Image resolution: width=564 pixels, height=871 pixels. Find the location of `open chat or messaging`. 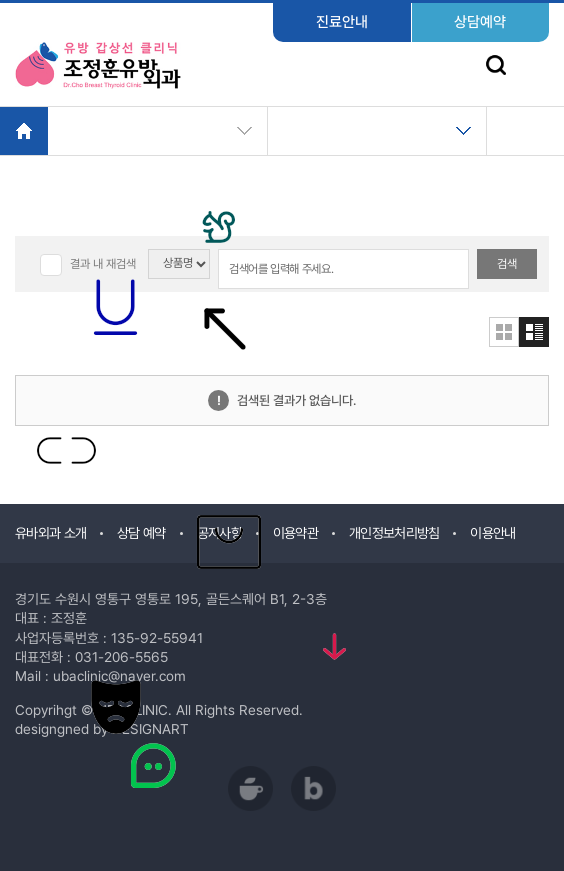

open chat or messaging is located at coordinates (152, 766).